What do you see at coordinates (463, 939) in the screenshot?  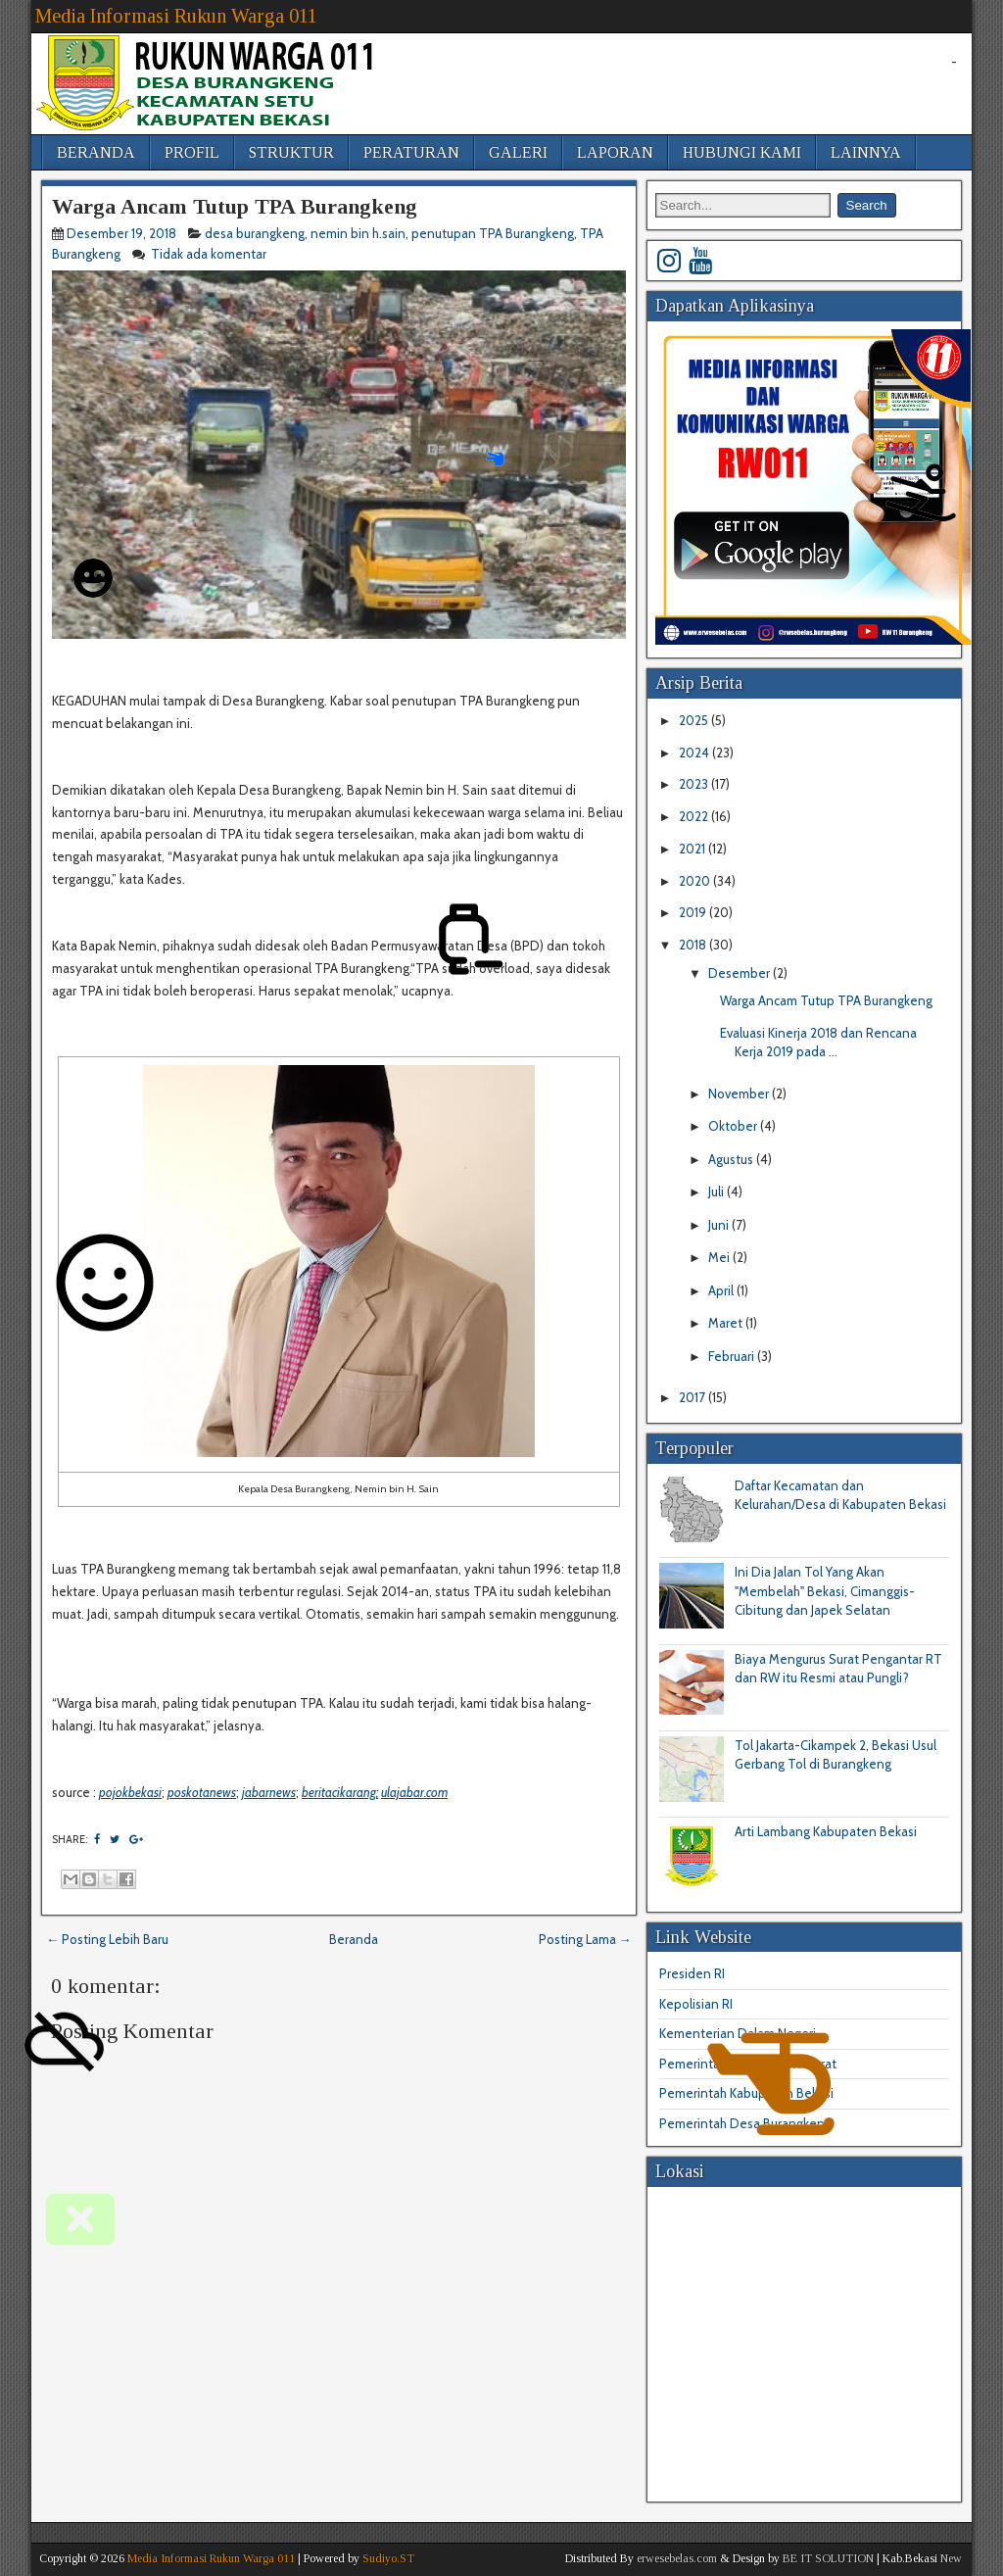 I see `remove a paired smartwatch` at bounding box center [463, 939].